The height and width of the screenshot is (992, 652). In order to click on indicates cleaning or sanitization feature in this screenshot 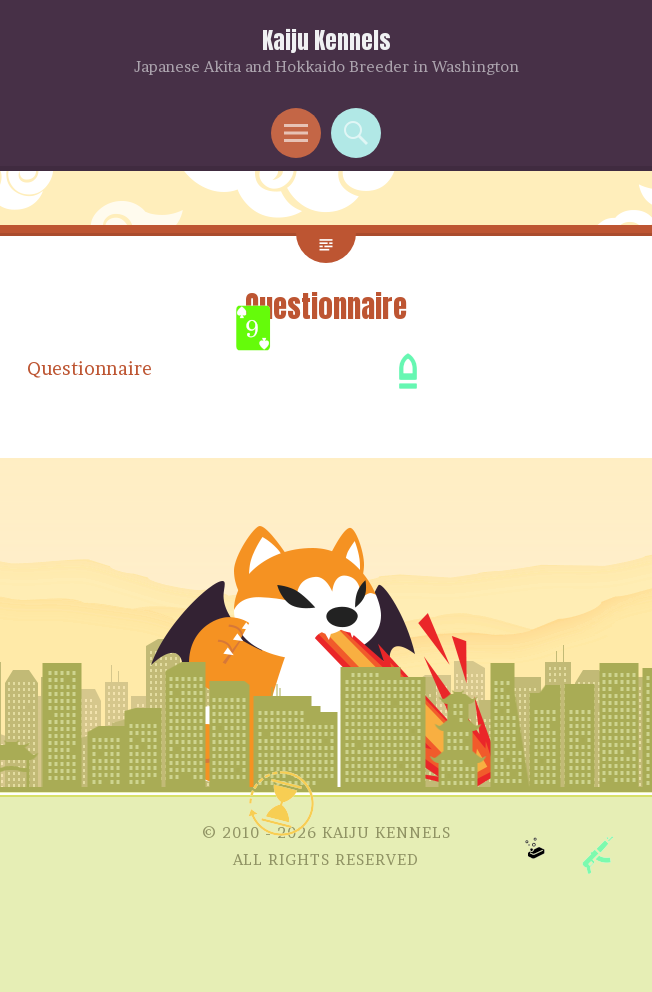, I will do `click(535, 848)`.